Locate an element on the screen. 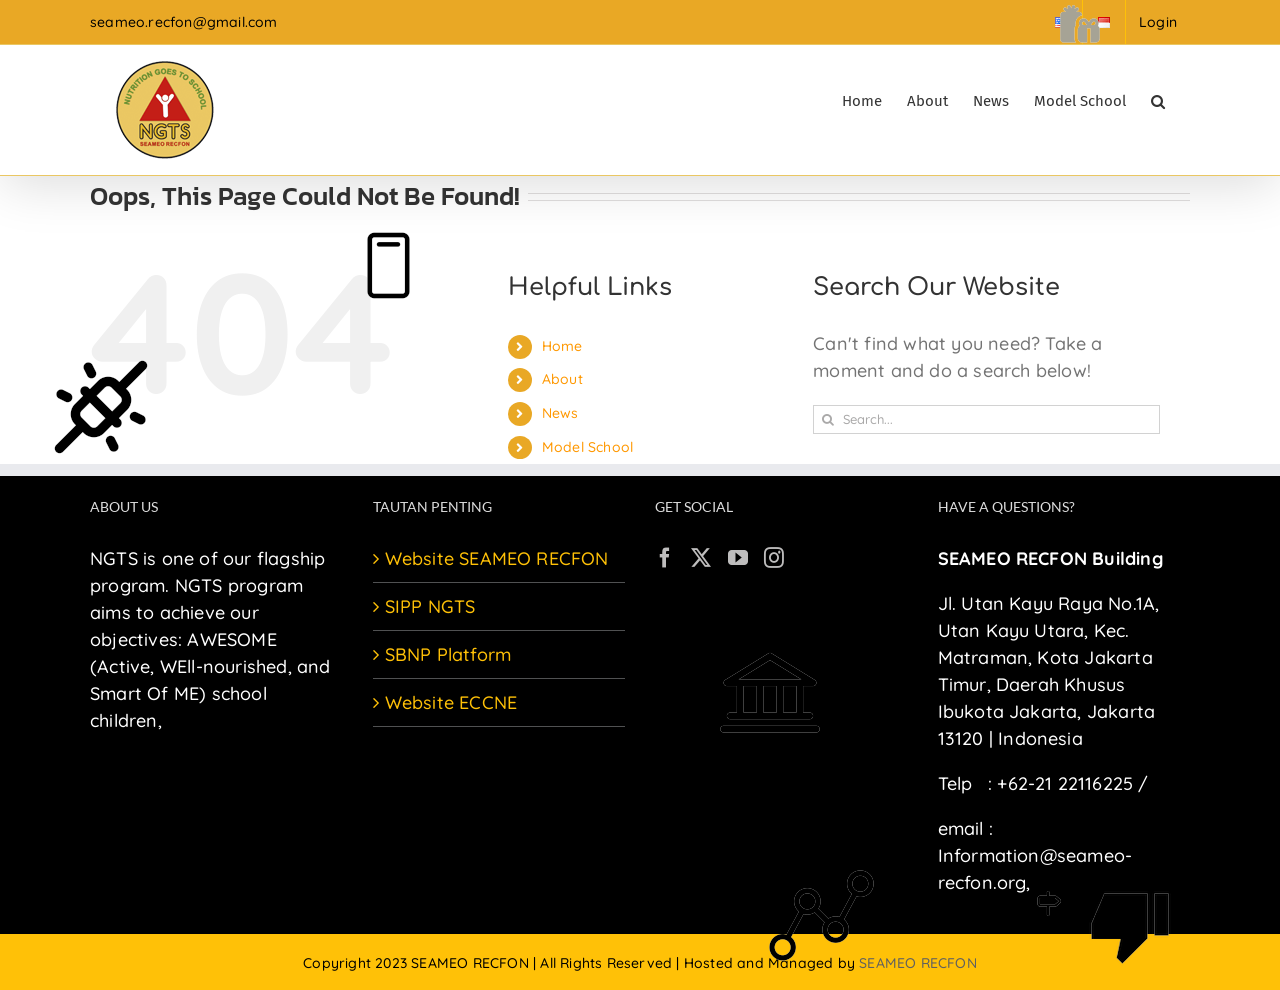  view connected data points or nodes is located at coordinates (821, 915).